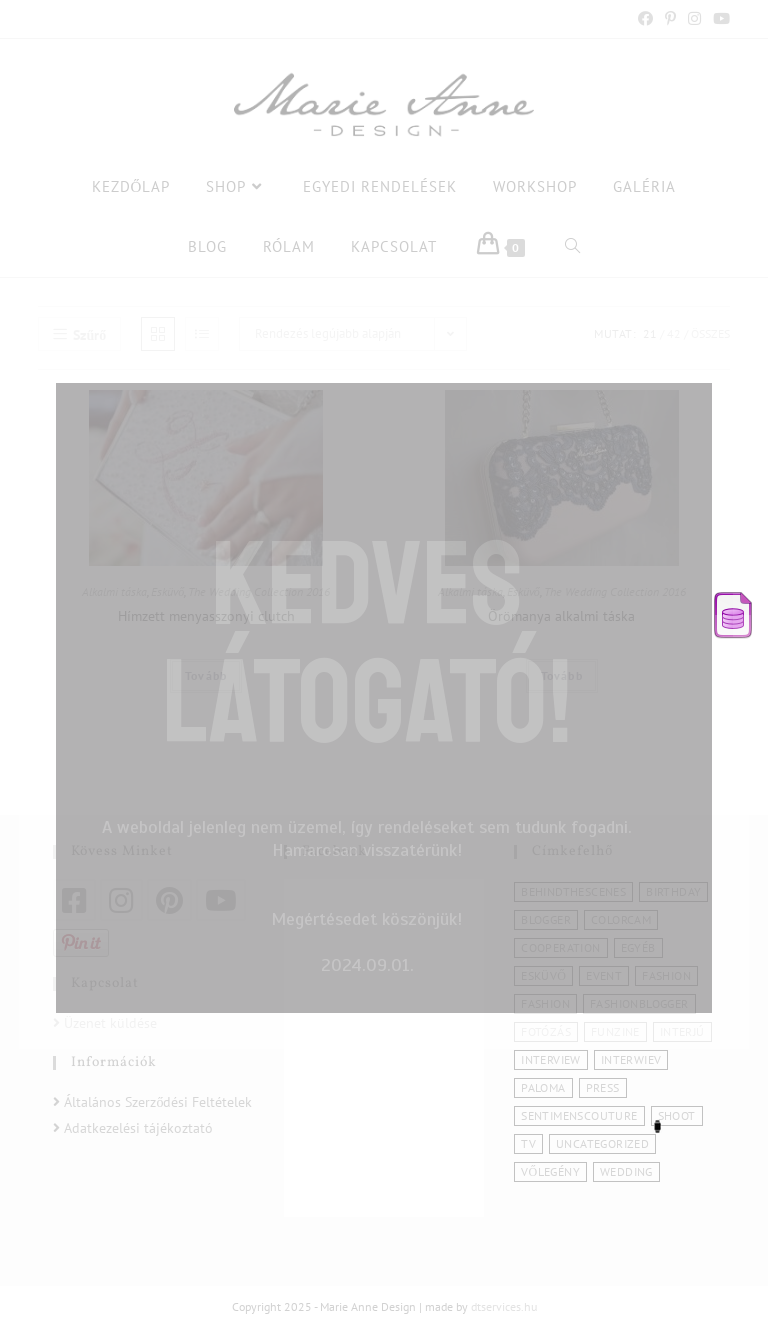  What do you see at coordinates (657, 1126) in the screenshot?
I see `apple watch device icon` at bounding box center [657, 1126].